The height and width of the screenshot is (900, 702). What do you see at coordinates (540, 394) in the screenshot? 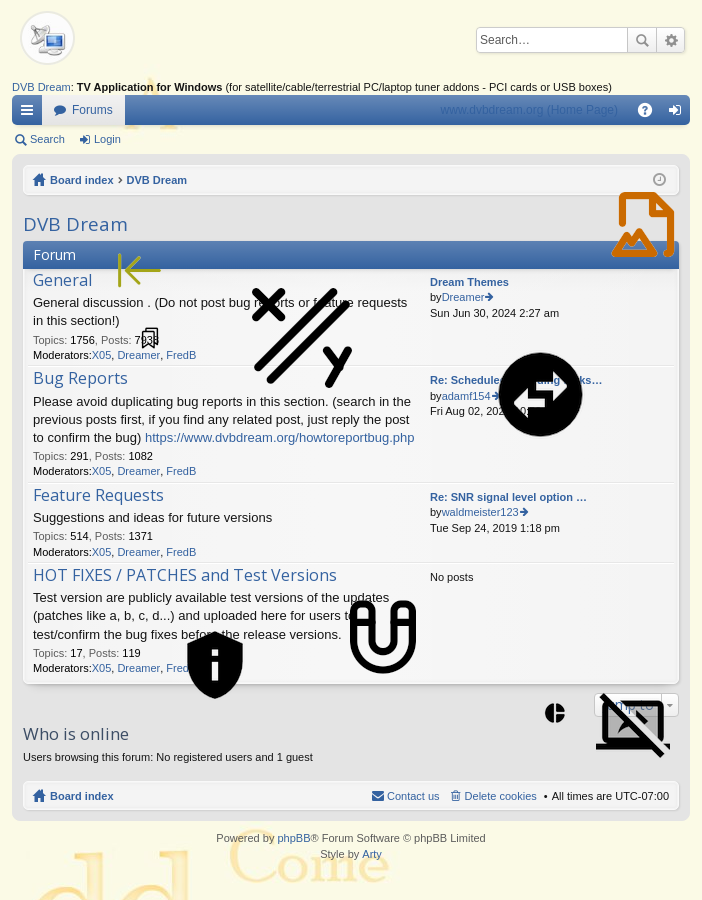
I see `swap or exchange items horizontally` at bounding box center [540, 394].